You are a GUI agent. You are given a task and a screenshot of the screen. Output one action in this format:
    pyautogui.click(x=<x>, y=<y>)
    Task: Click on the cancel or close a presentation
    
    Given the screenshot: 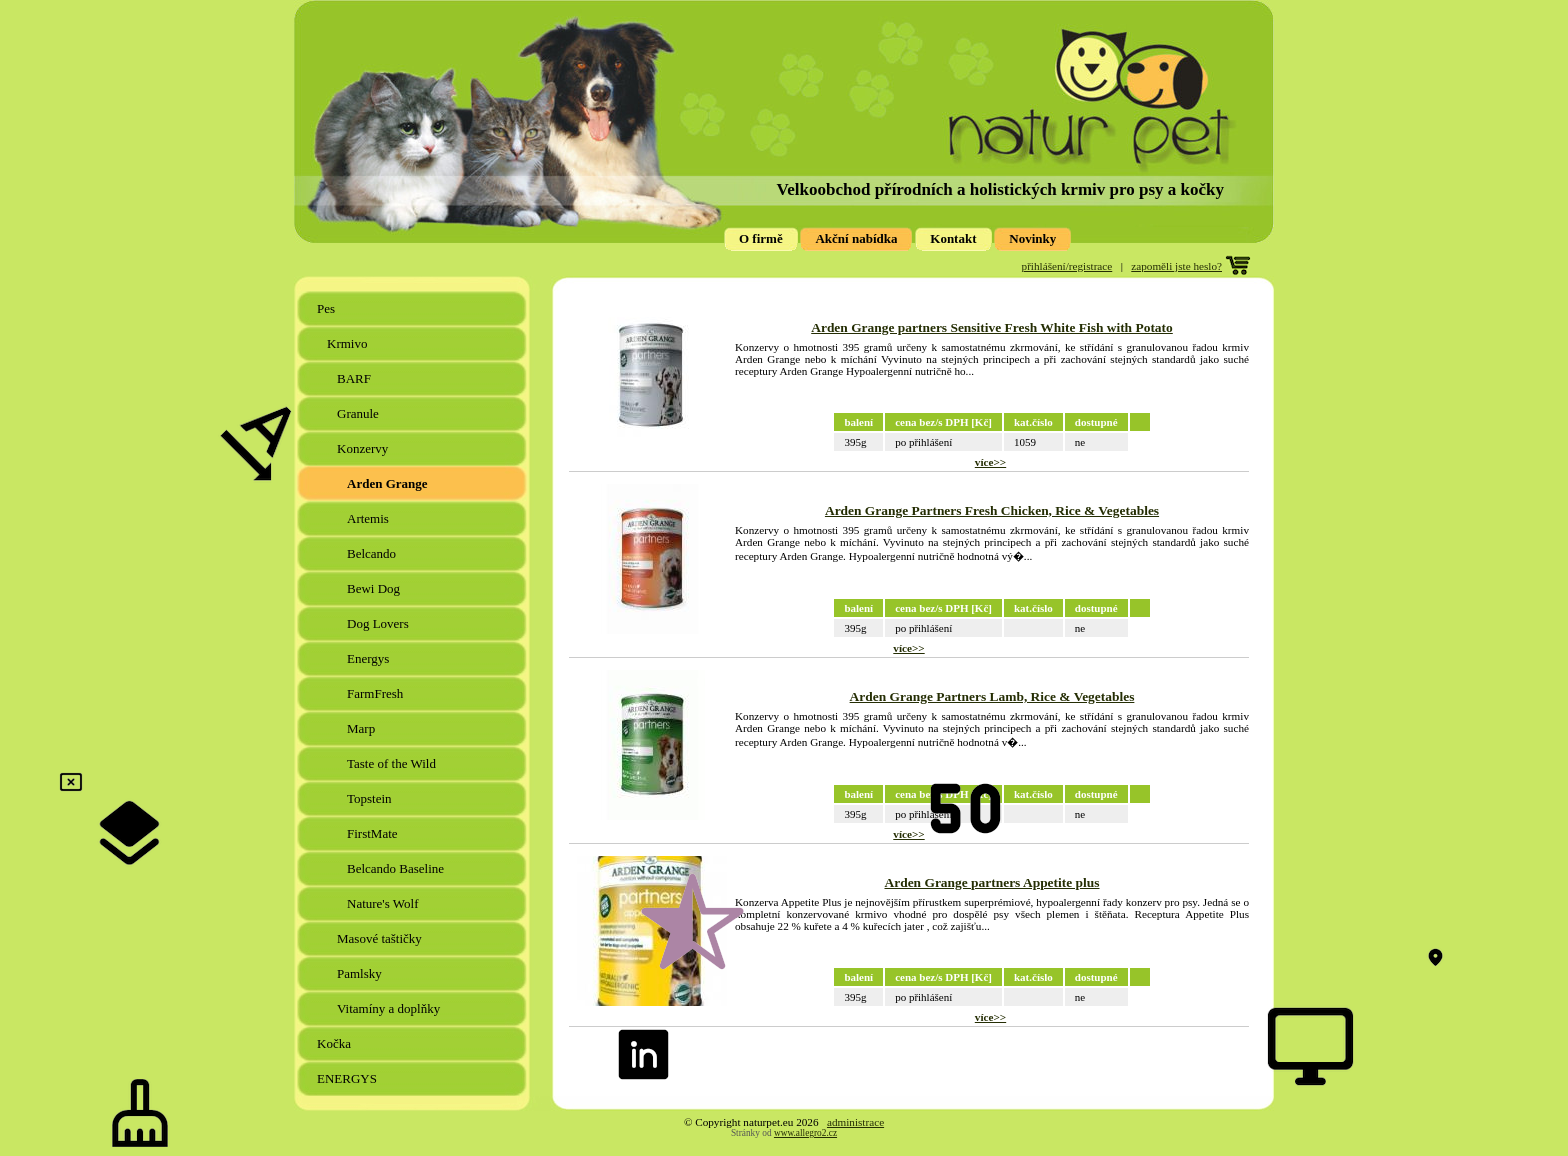 What is the action you would take?
    pyautogui.click(x=71, y=782)
    